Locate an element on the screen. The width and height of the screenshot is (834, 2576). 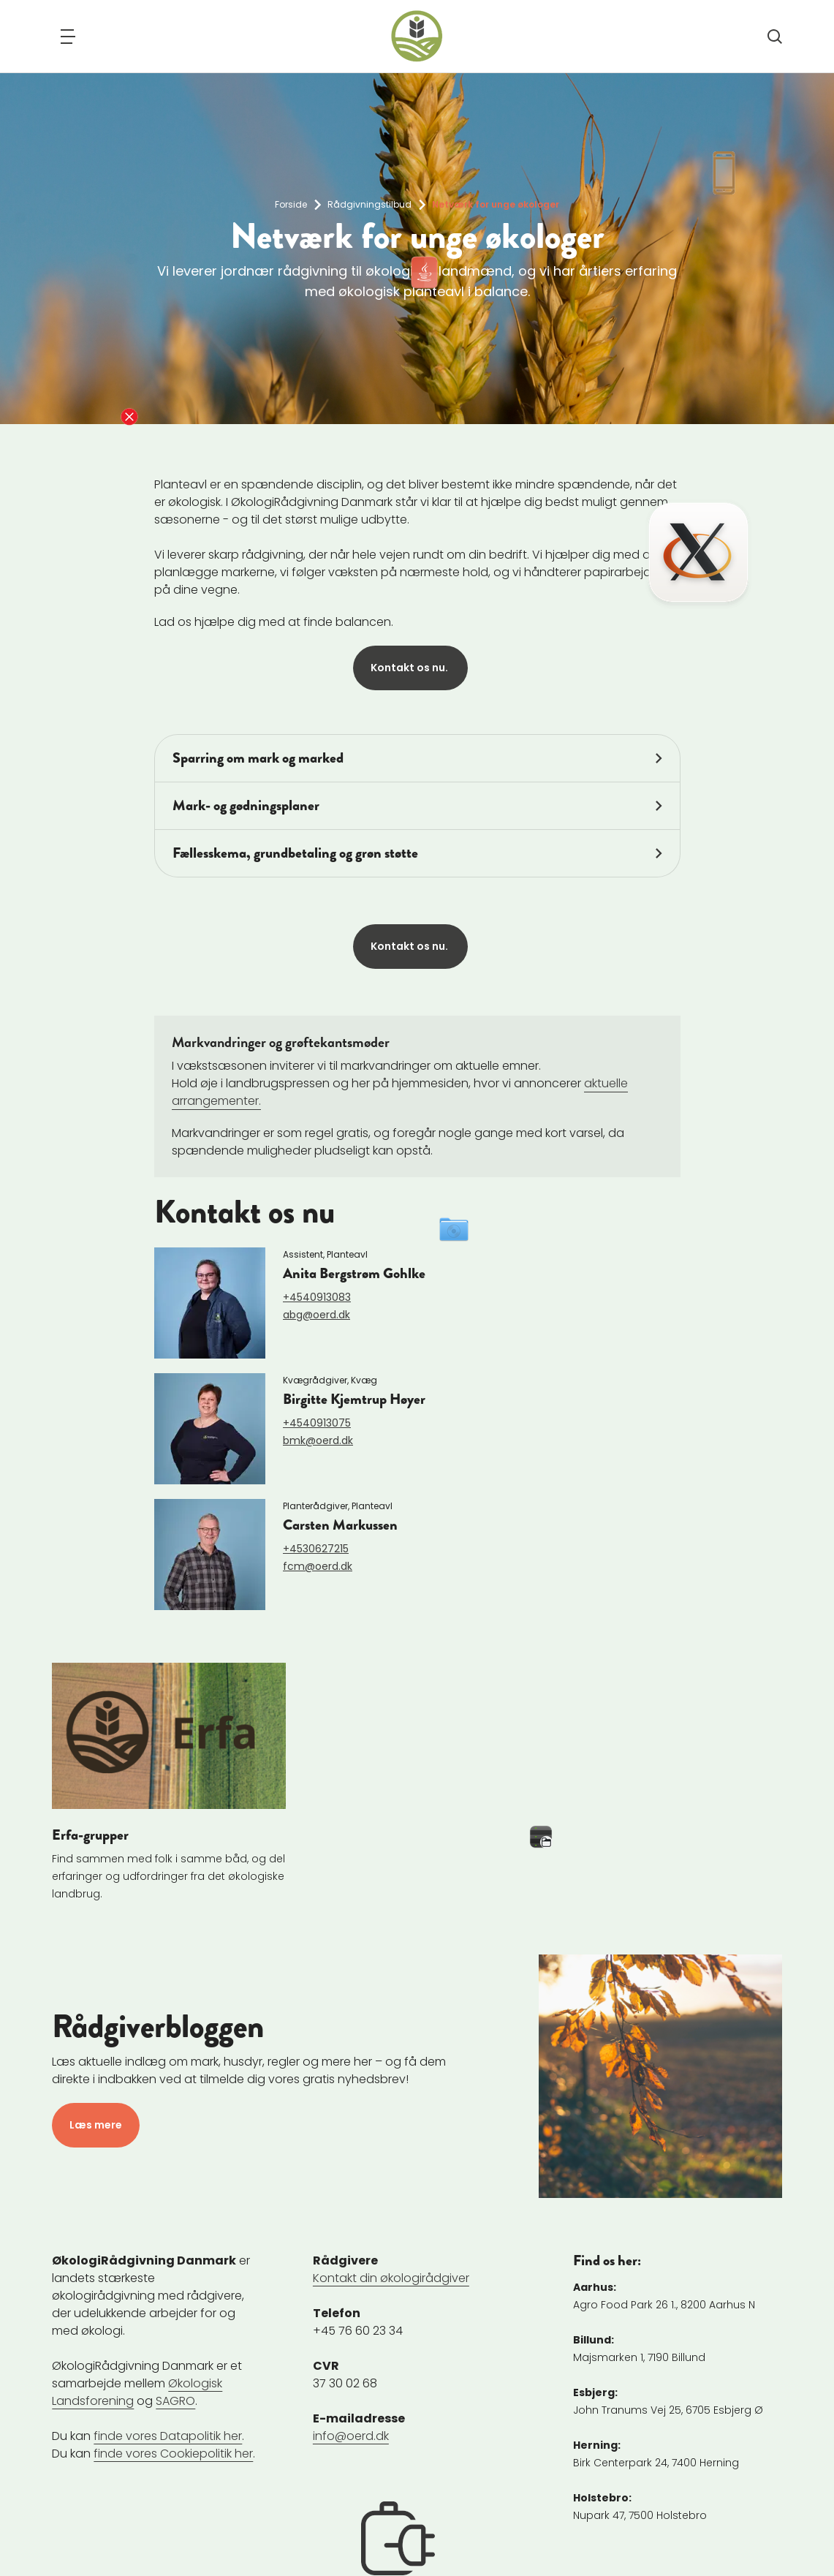
OneDrive sync error or failure is located at coordinates (129, 417).